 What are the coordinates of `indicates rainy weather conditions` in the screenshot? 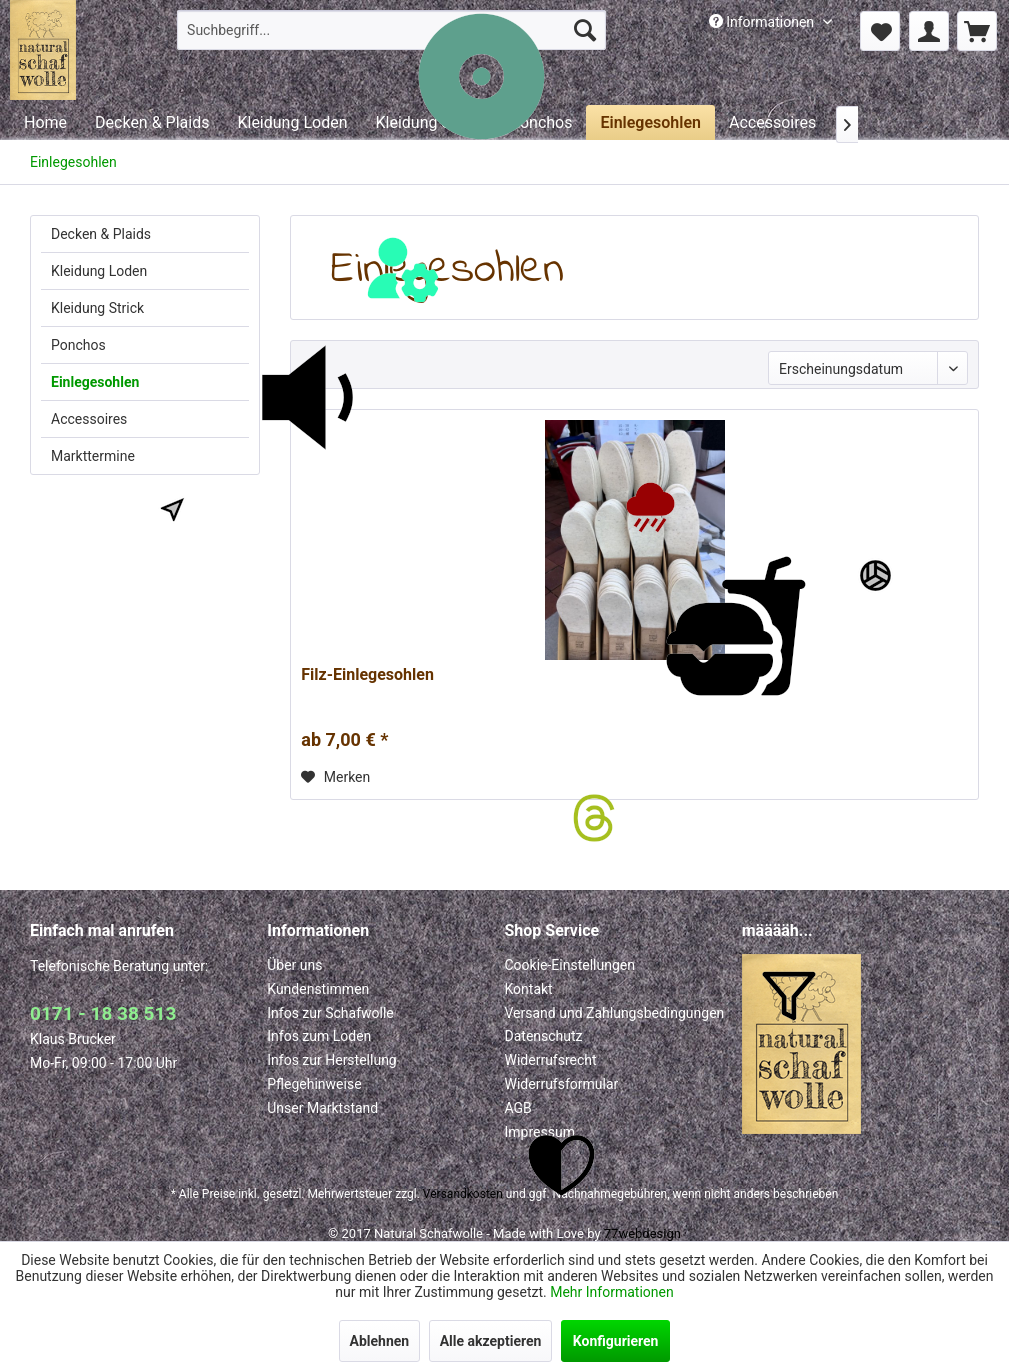 It's located at (650, 507).